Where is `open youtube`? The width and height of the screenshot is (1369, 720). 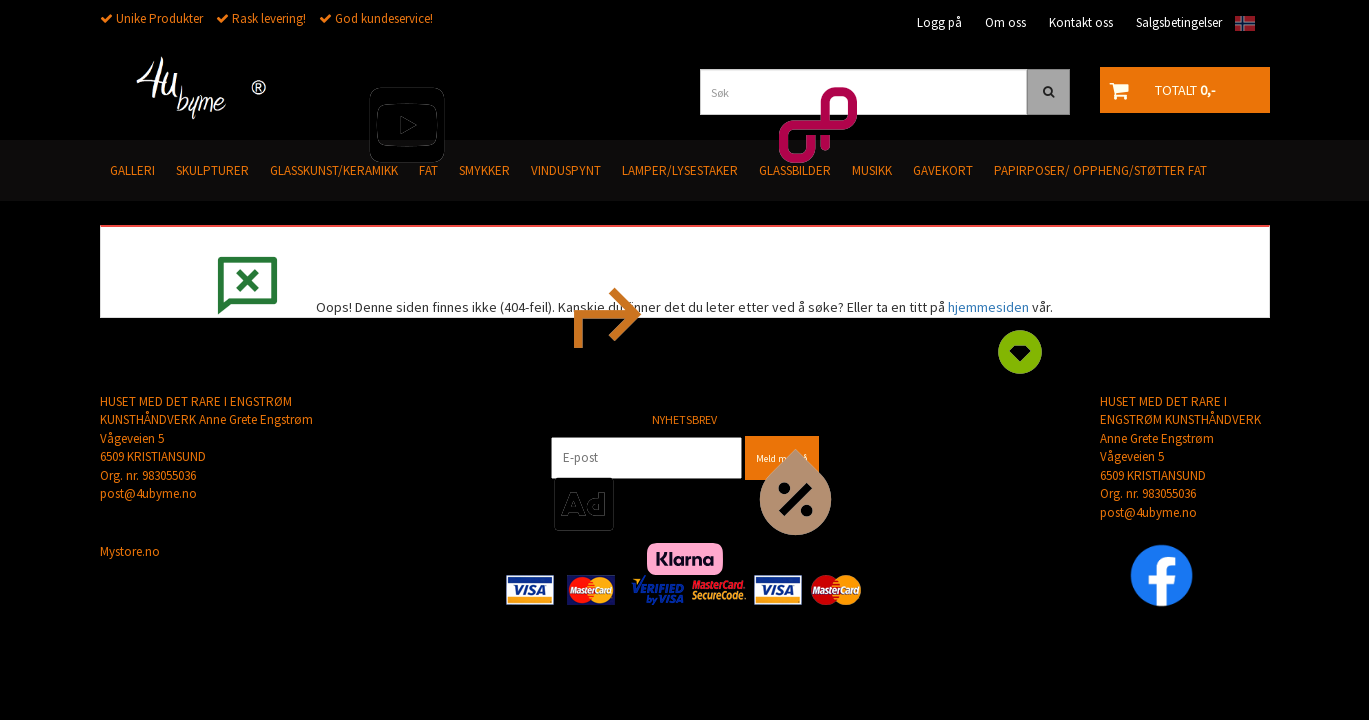 open youtube is located at coordinates (407, 125).